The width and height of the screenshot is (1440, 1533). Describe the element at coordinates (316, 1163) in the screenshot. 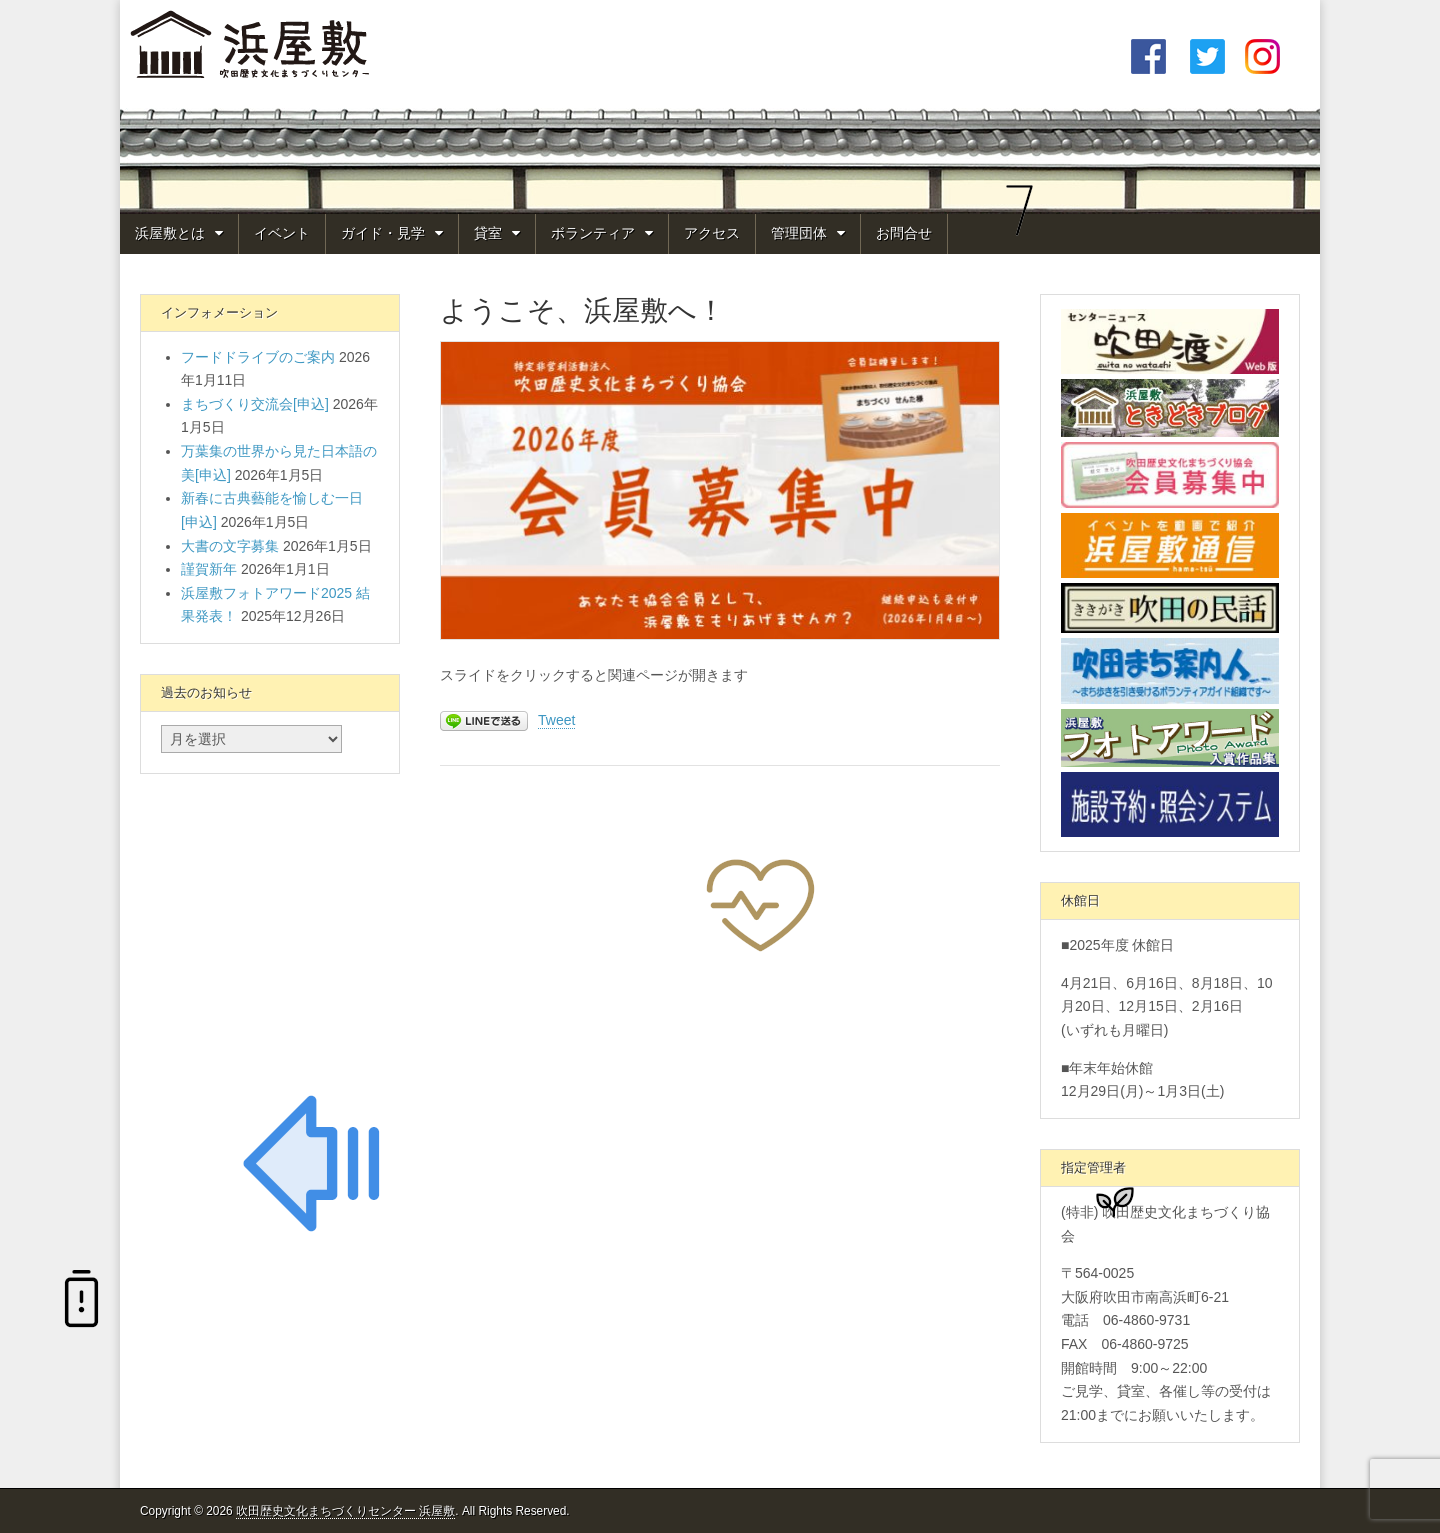

I see `go back or return to previous screen` at that location.